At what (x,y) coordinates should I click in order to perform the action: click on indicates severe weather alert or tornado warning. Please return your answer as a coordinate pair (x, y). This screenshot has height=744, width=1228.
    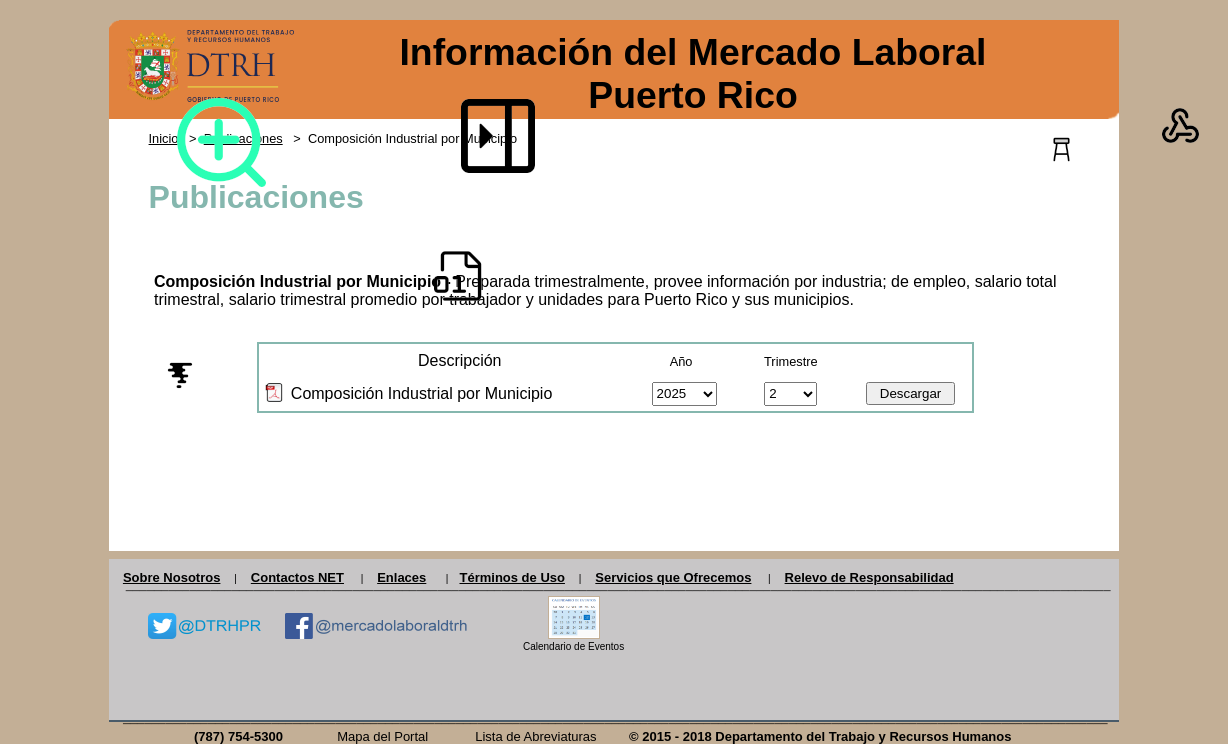
    Looking at the image, I should click on (179, 374).